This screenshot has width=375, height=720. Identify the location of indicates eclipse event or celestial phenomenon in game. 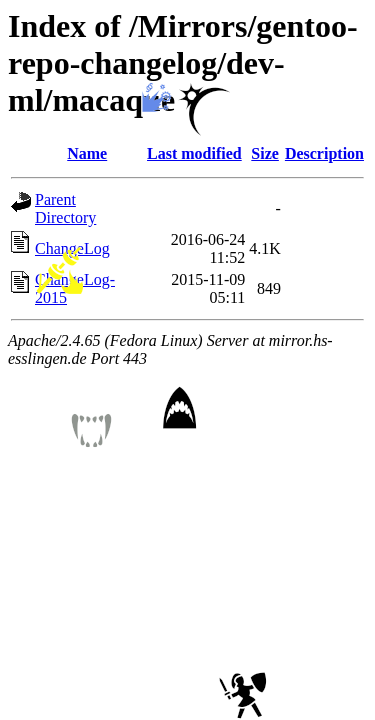
(204, 109).